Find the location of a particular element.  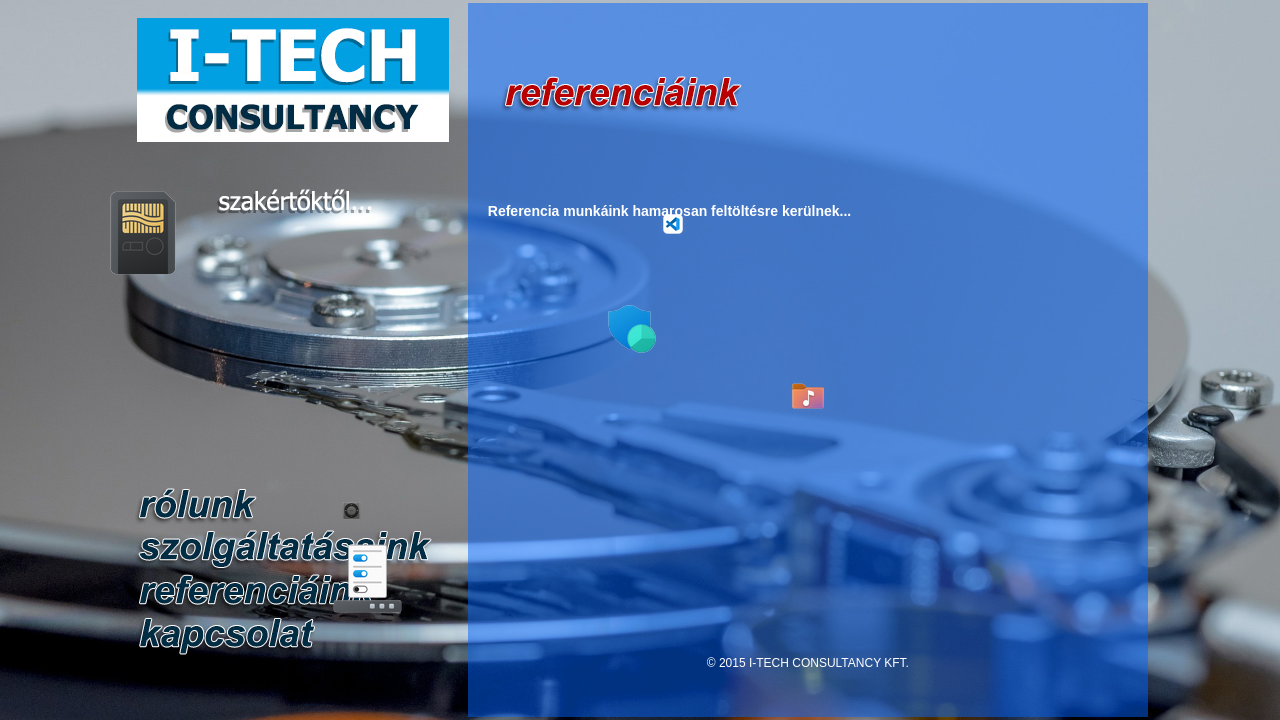

view security status or protection settings is located at coordinates (632, 329).